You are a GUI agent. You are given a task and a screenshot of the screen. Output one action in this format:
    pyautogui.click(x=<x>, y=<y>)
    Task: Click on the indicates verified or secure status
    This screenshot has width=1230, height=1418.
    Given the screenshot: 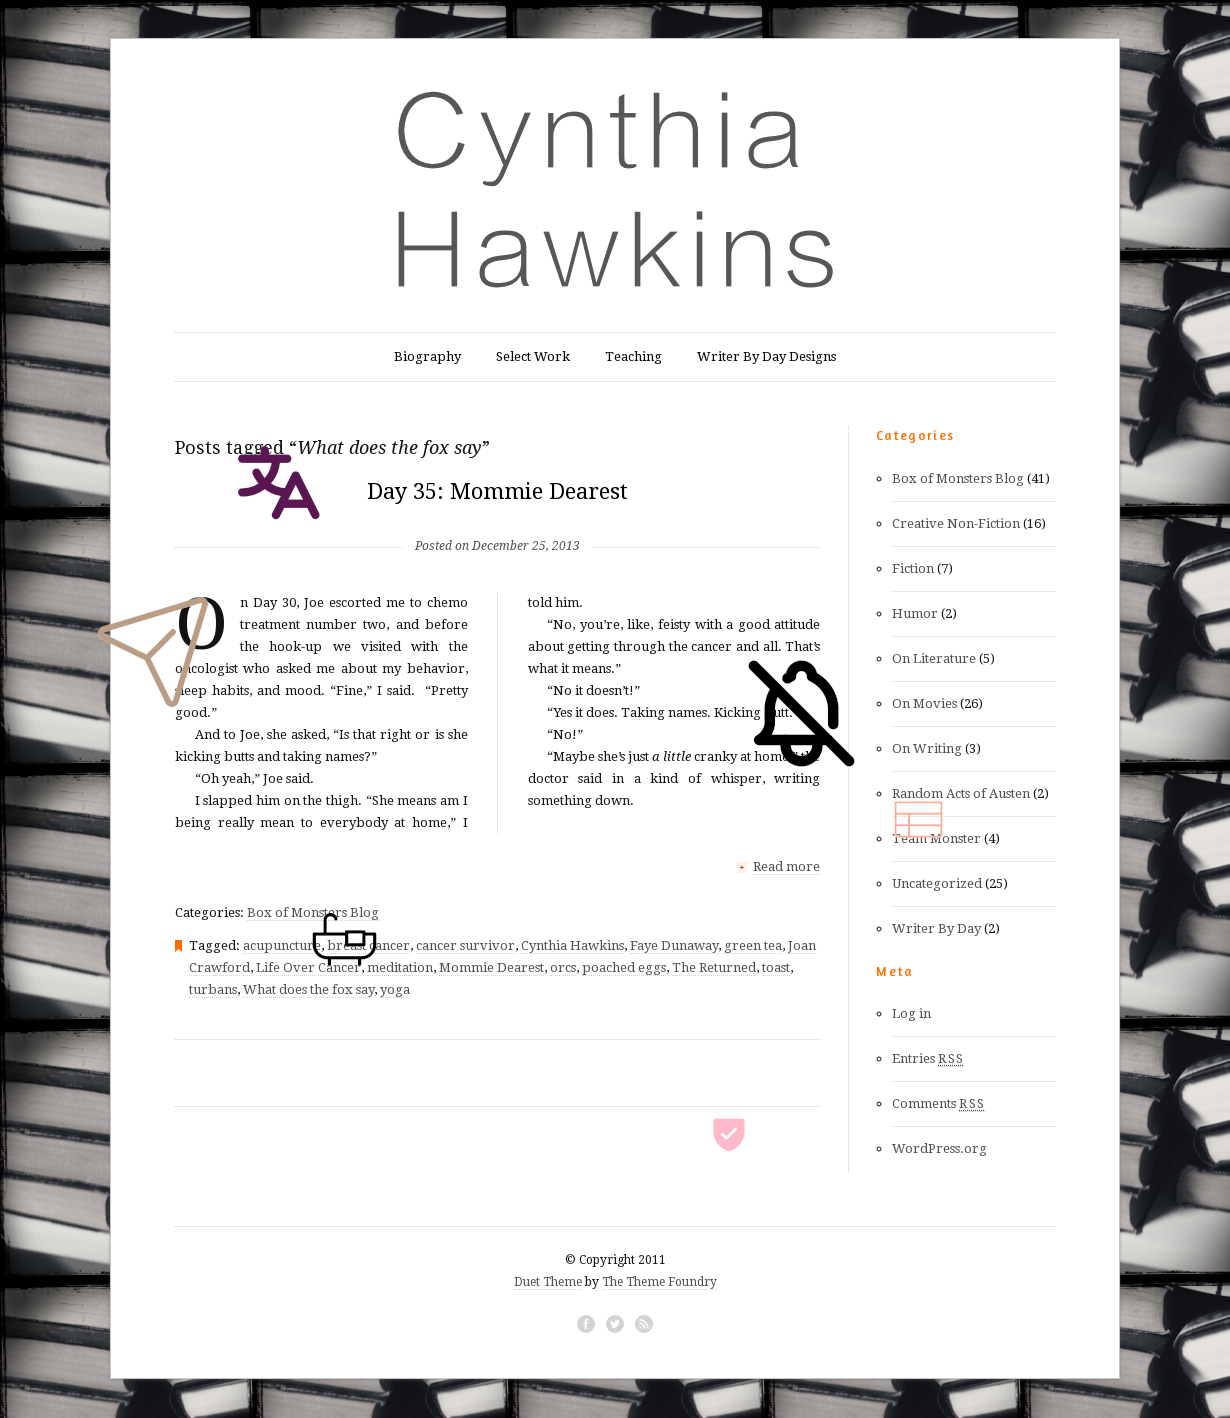 What is the action you would take?
    pyautogui.click(x=729, y=1133)
    